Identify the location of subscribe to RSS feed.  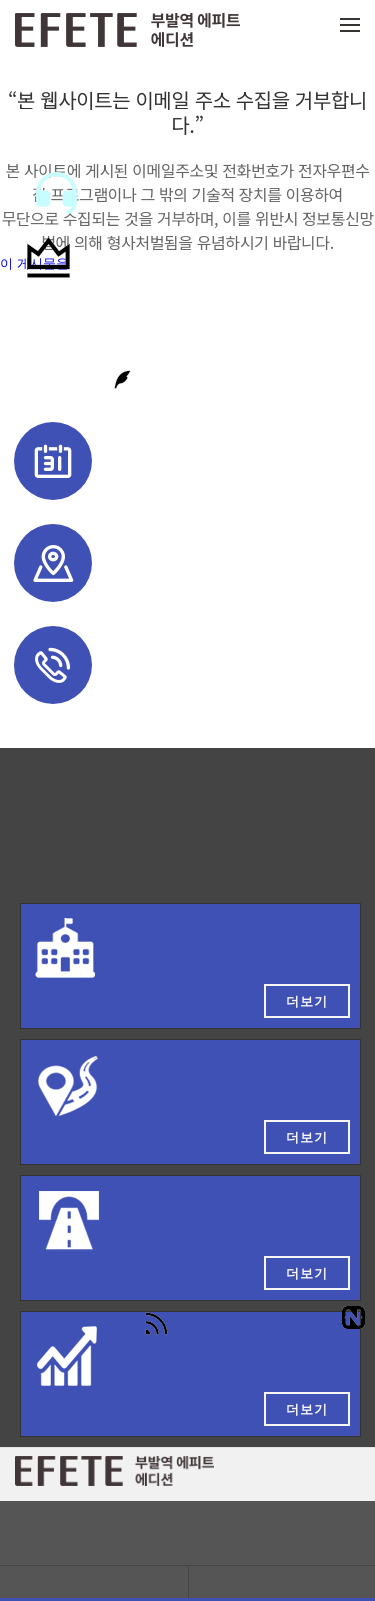
(156, 1323).